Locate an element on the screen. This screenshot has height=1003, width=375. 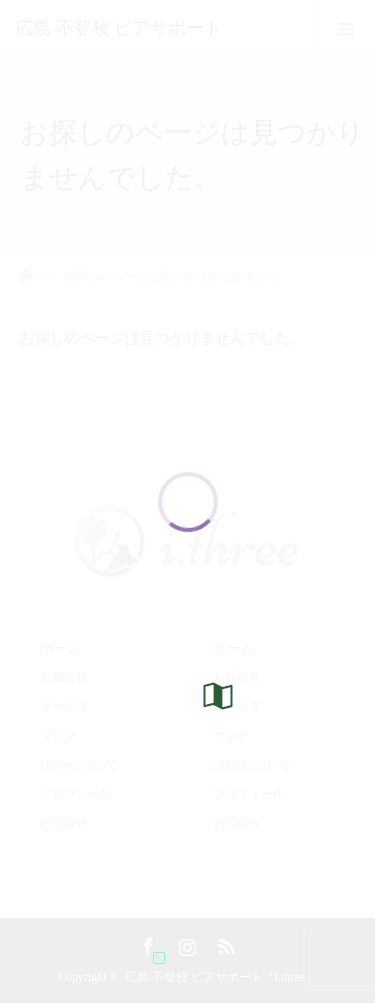
randomize or shuffle content is located at coordinates (159, 958).